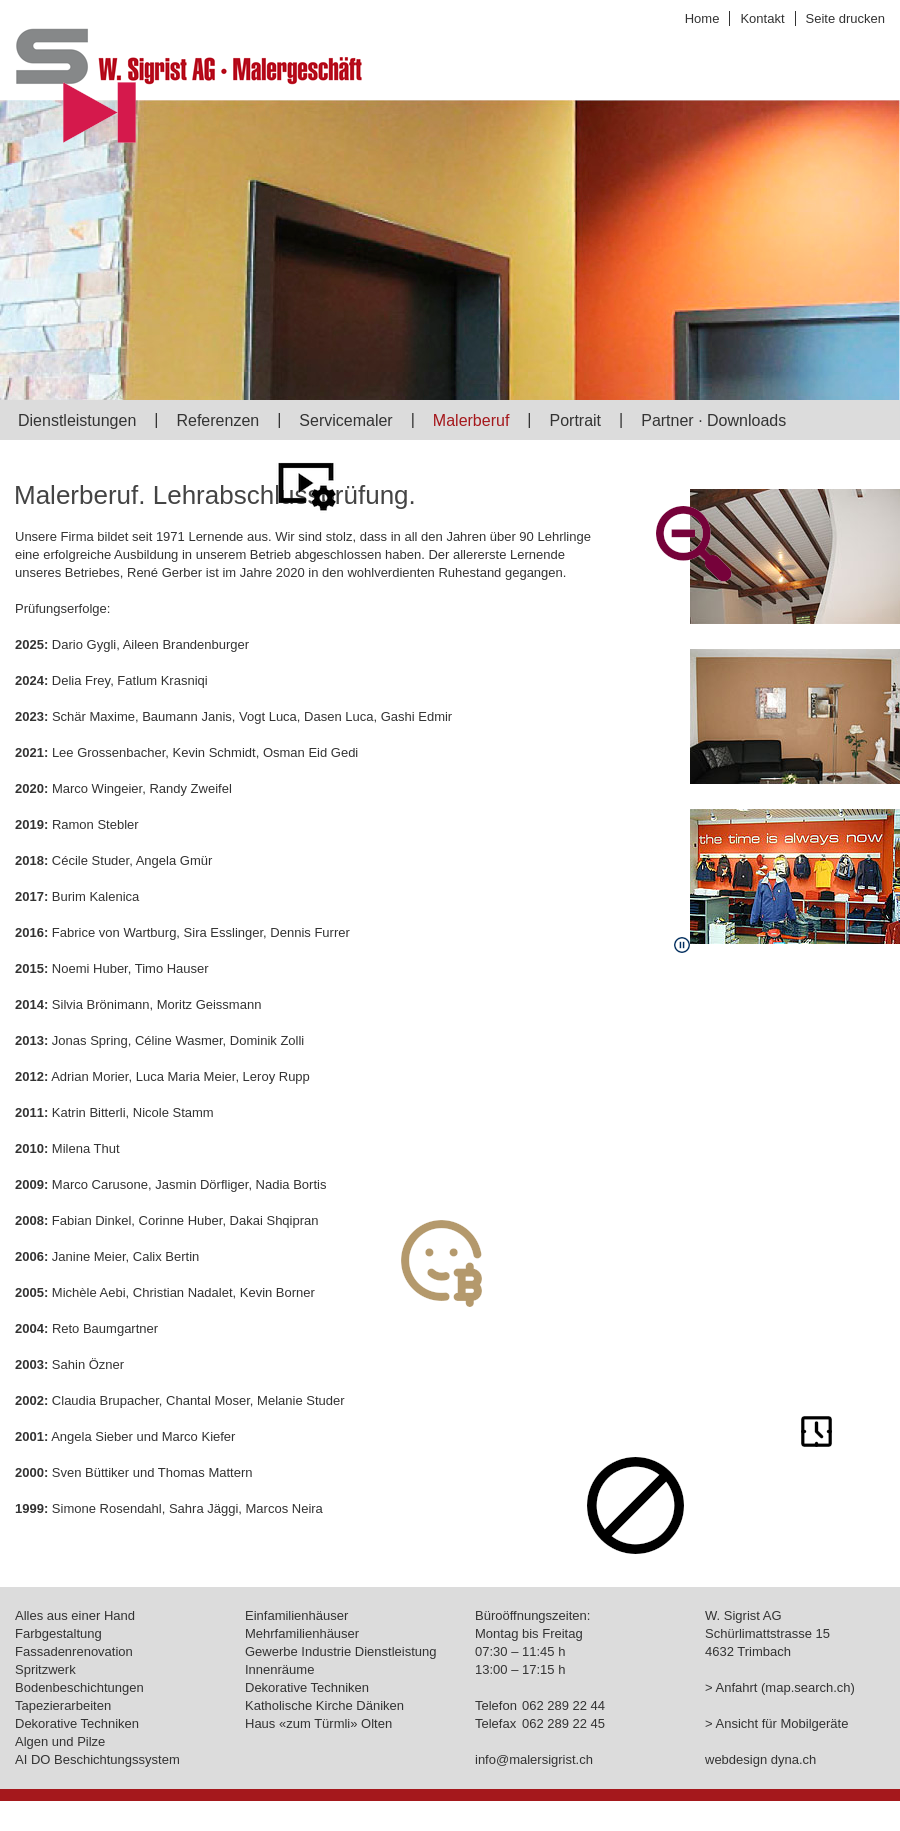 The width and height of the screenshot is (900, 1831). What do you see at coordinates (682, 945) in the screenshot?
I see `pause media playback` at bounding box center [682, 945].